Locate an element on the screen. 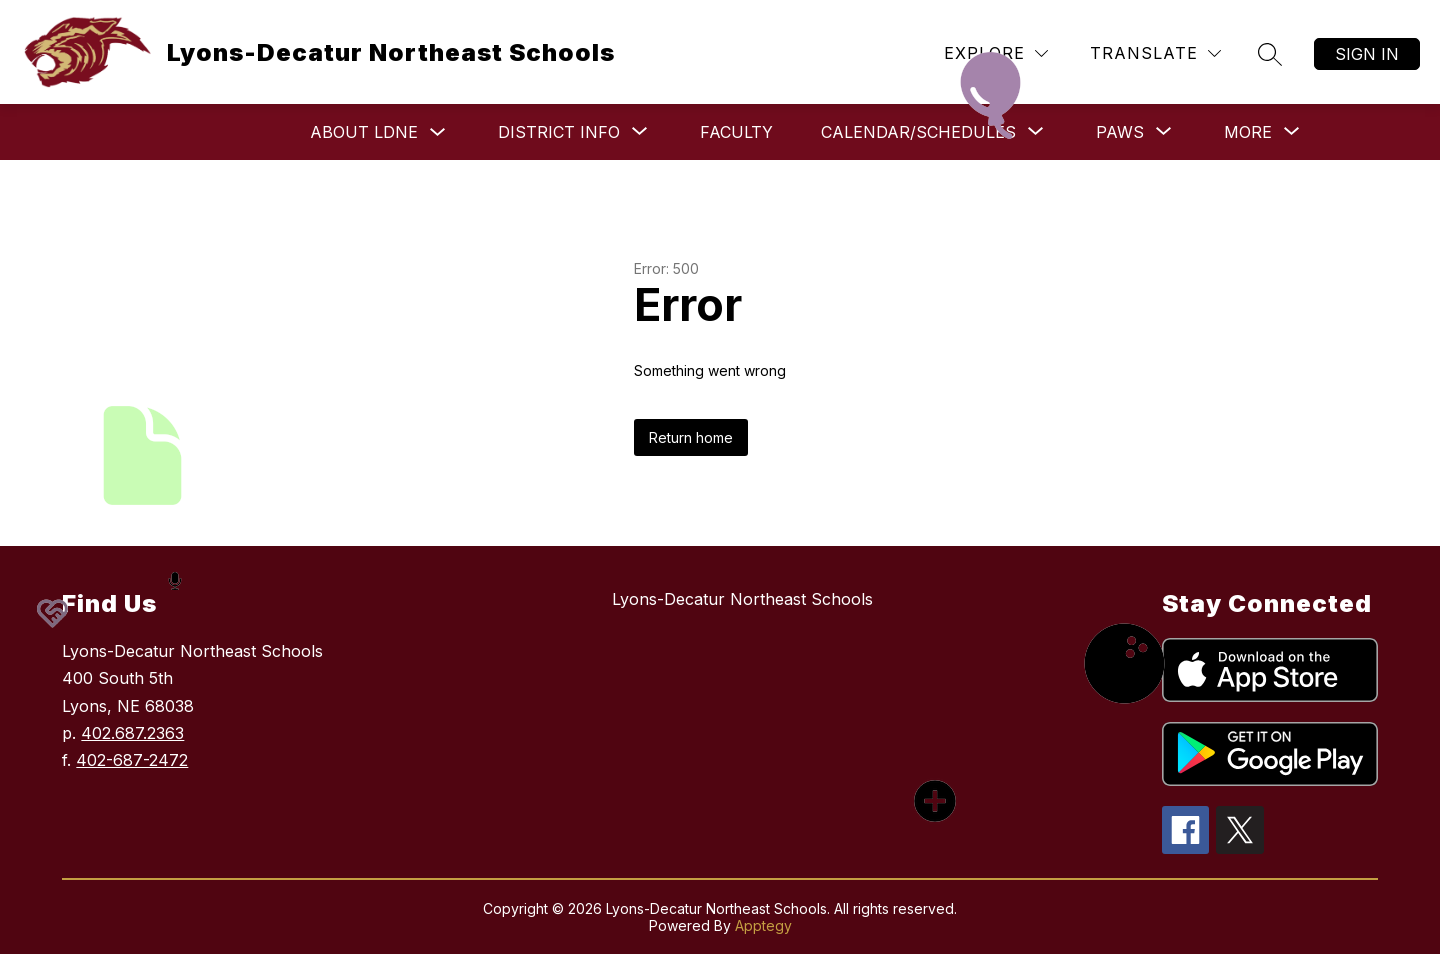 The image size is (1440, 954). support a charitable cause or donation is located at coordinates (52, 613).